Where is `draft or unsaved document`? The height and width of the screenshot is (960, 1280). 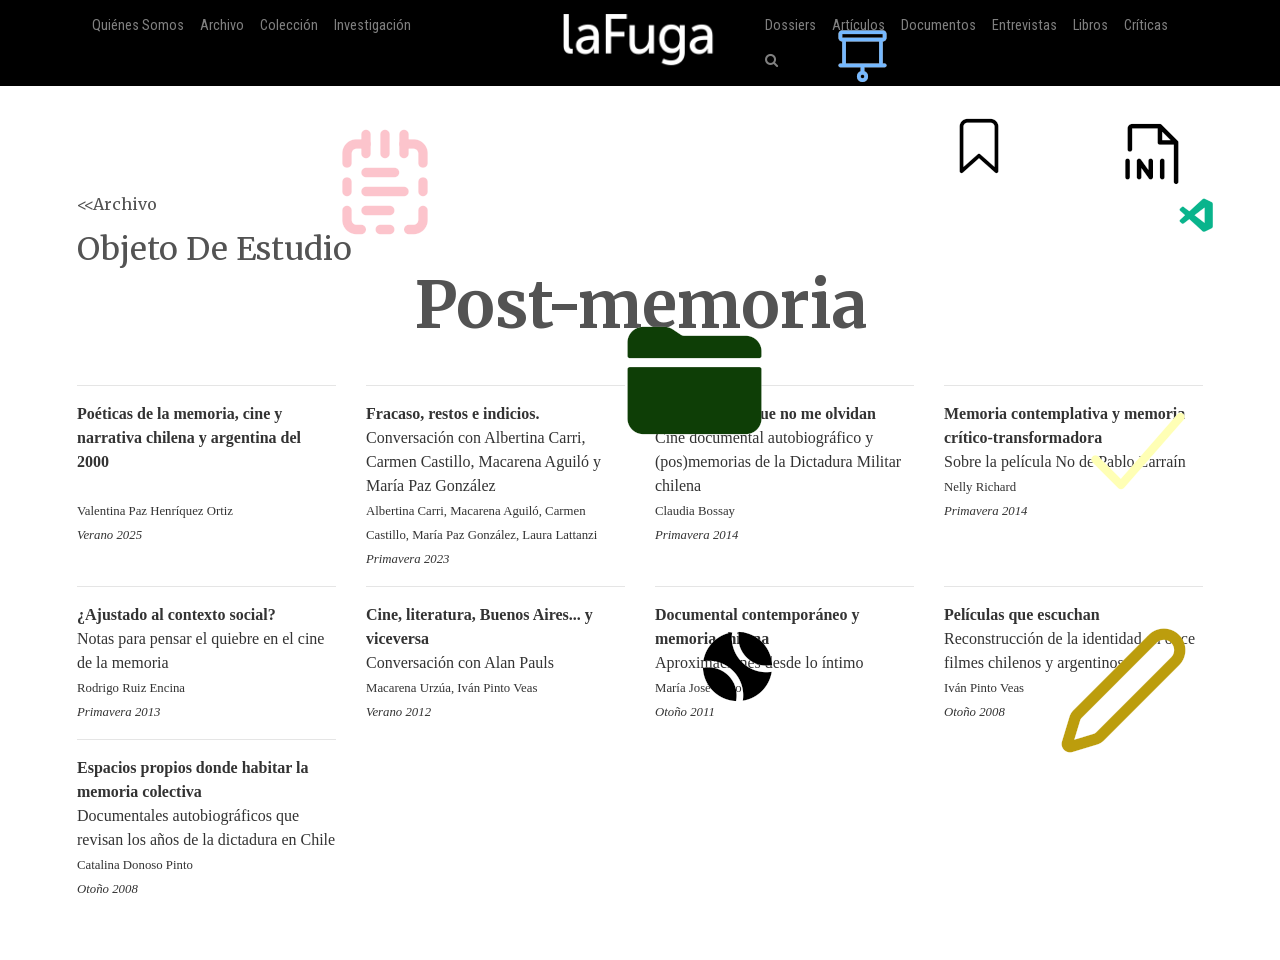 draft or unsaved document is located at coordinates (385, 182).